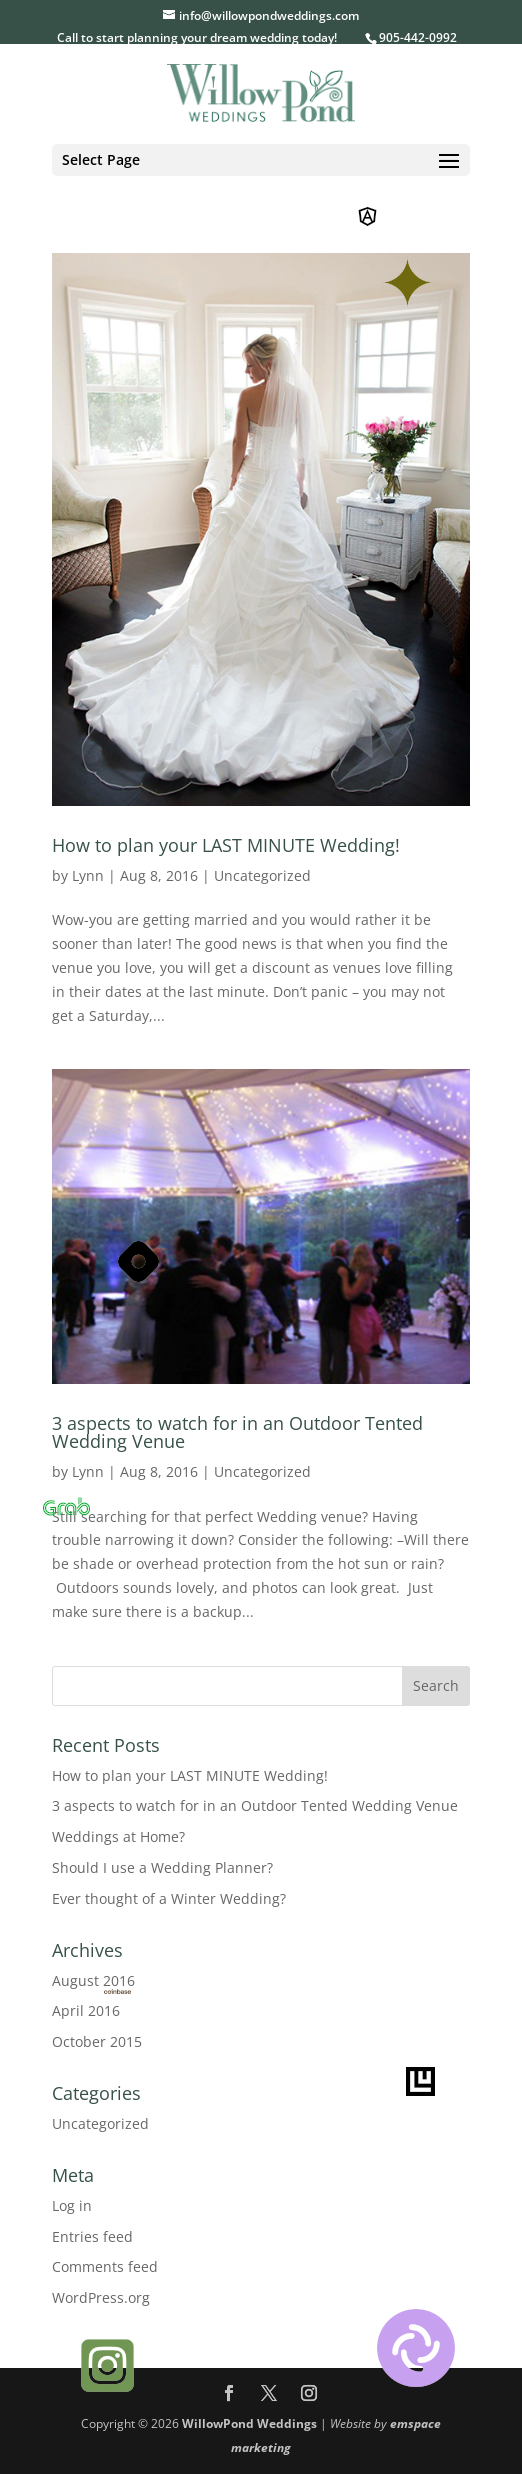  What do you see at coordinates (117, 1991) in the screenshot?
I see `open the Coinbase app` at bounding box center [117, 1991].